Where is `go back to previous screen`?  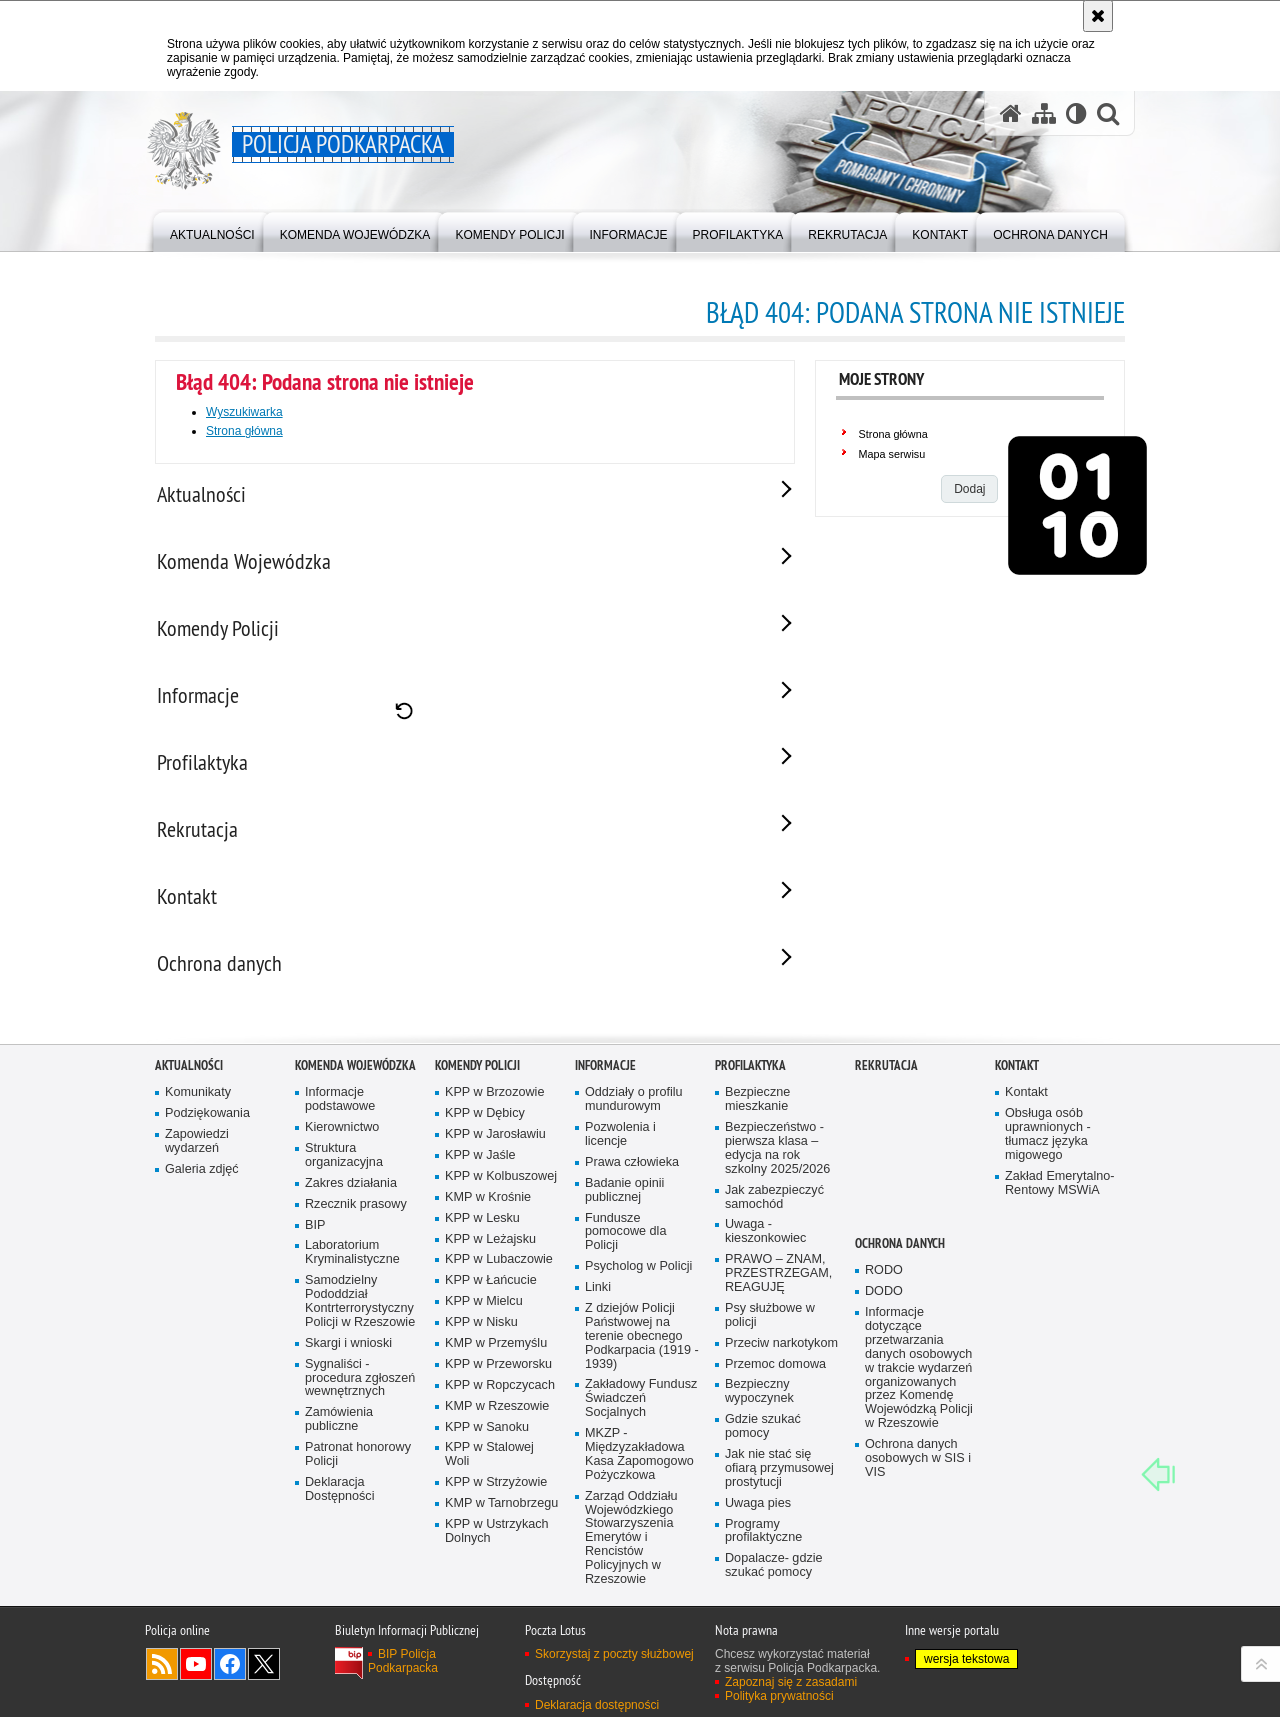
go back to previous screen is located at coordinates (1159, 1474).